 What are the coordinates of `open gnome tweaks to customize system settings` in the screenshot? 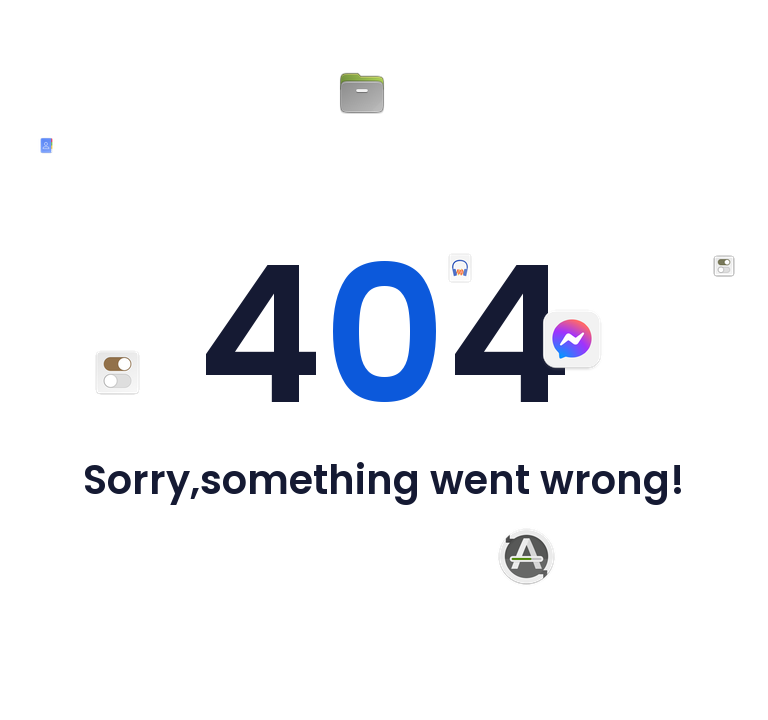 It's located at (724, 266).